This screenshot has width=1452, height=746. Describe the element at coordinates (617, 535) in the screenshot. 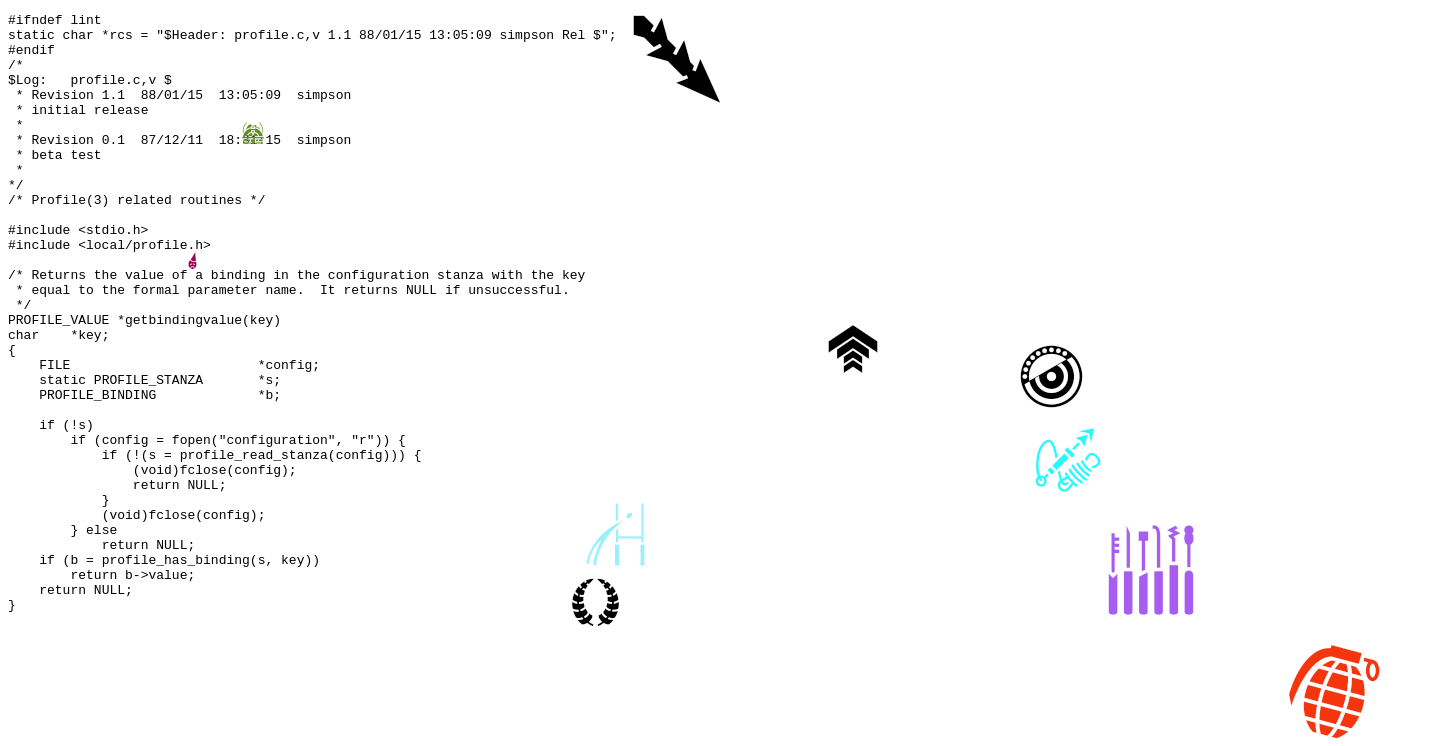

I see `indicates a successful rugby conversion kick` at that location.